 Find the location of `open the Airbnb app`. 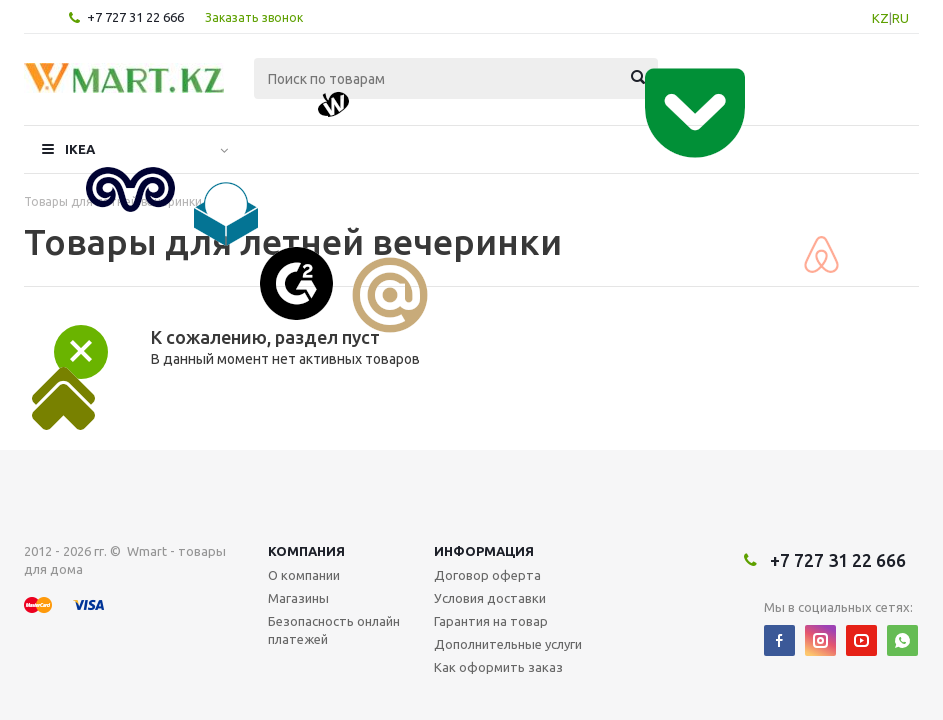

open the Airbnb app is located at coordinates (821, 254).